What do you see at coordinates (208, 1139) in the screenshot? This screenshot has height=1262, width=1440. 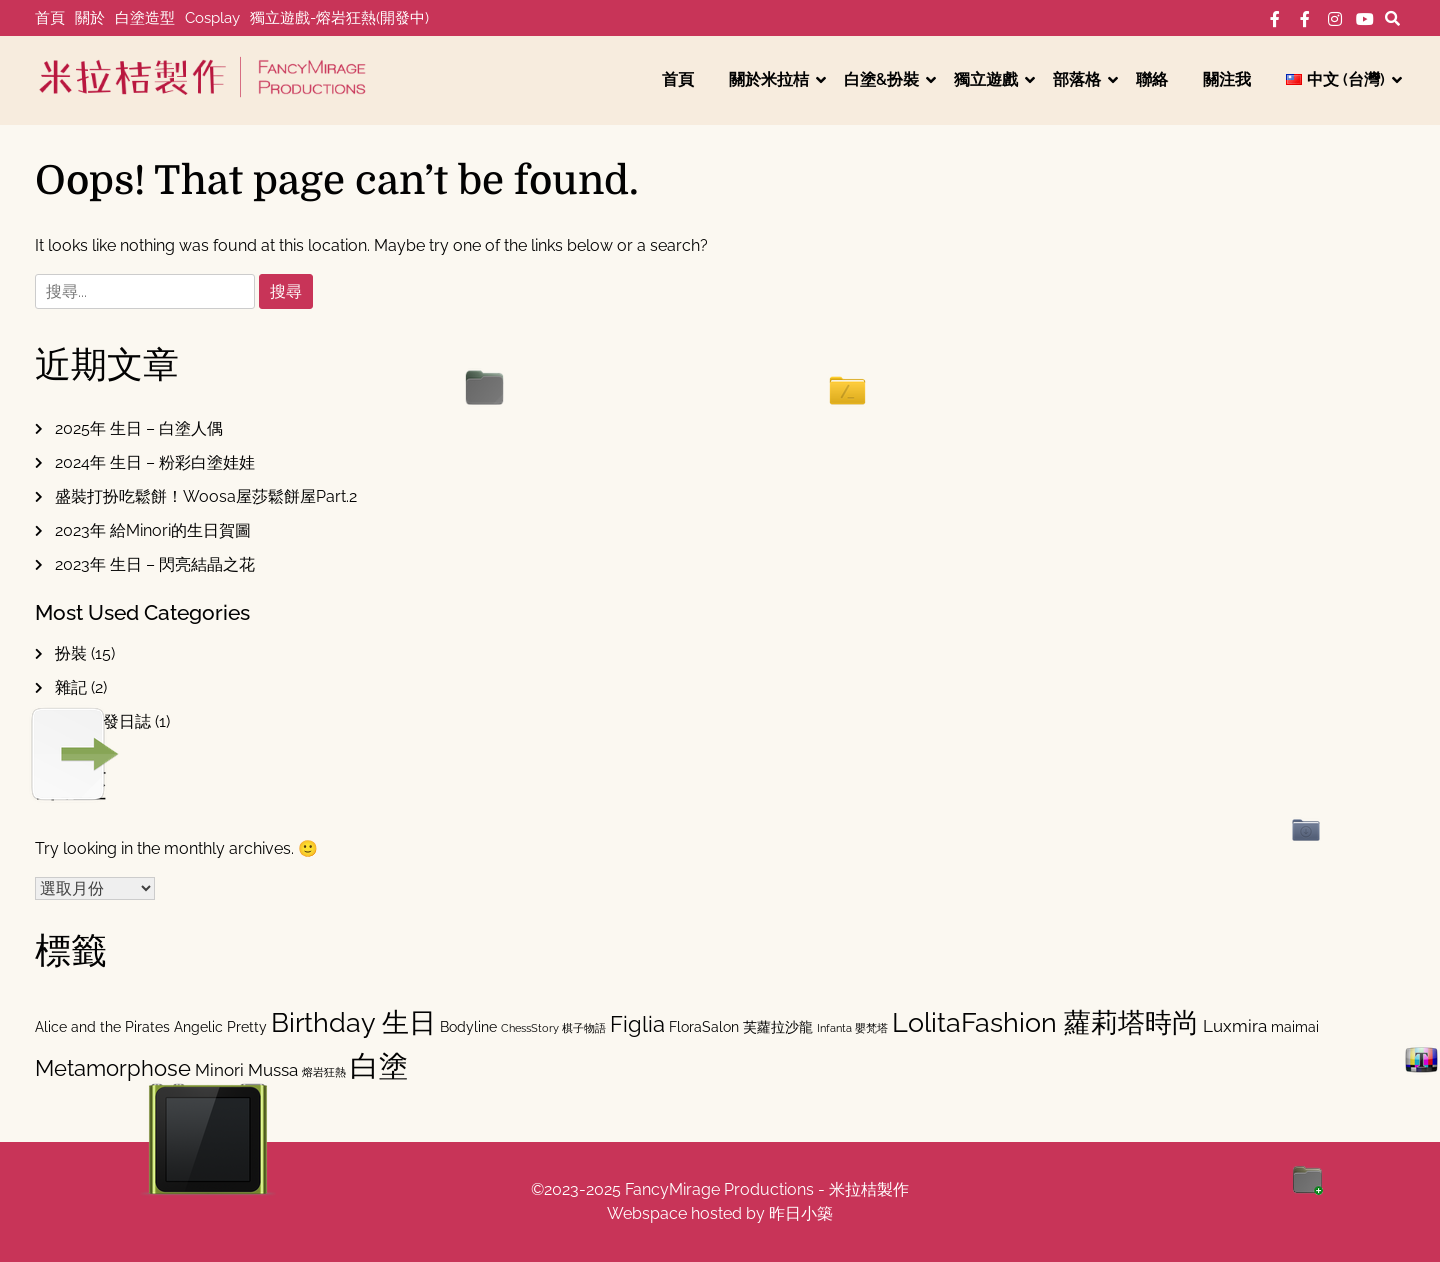 I see `iPod nano device connected` at bounding box center [208, 1139].